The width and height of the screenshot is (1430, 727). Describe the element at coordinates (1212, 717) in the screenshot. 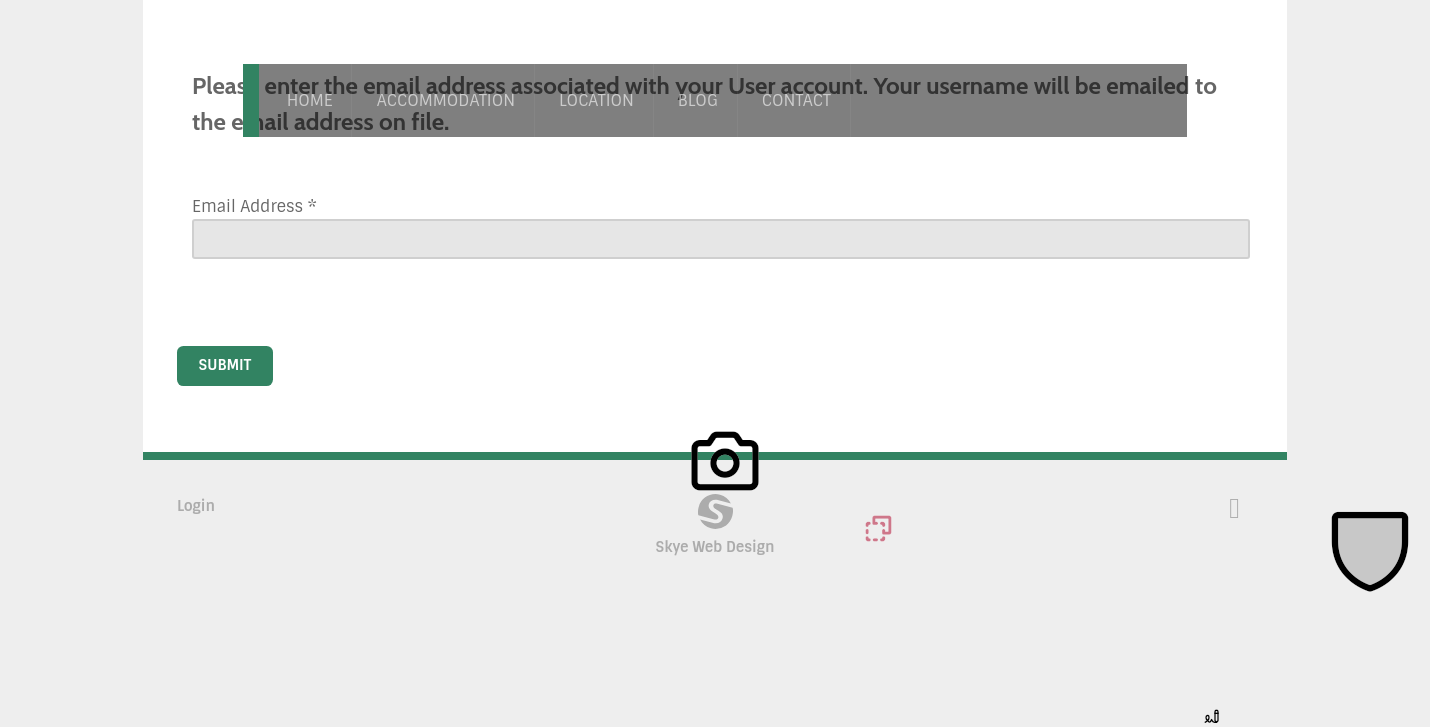

I see `sign a document or form` at that location.